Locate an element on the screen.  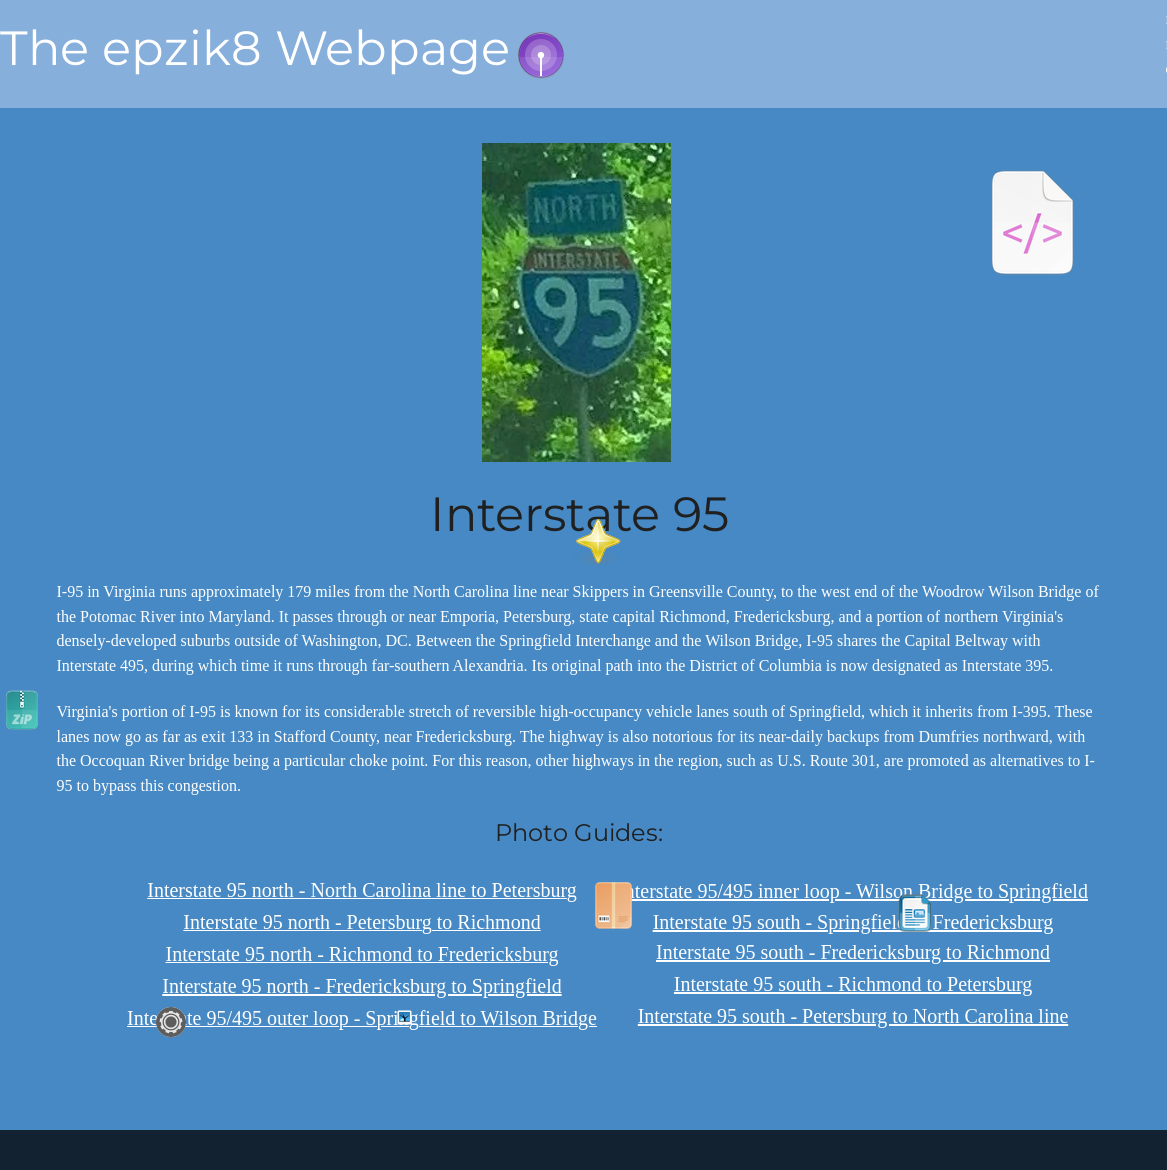
open a libreoffice writer document is located at coordinates (915, 913).